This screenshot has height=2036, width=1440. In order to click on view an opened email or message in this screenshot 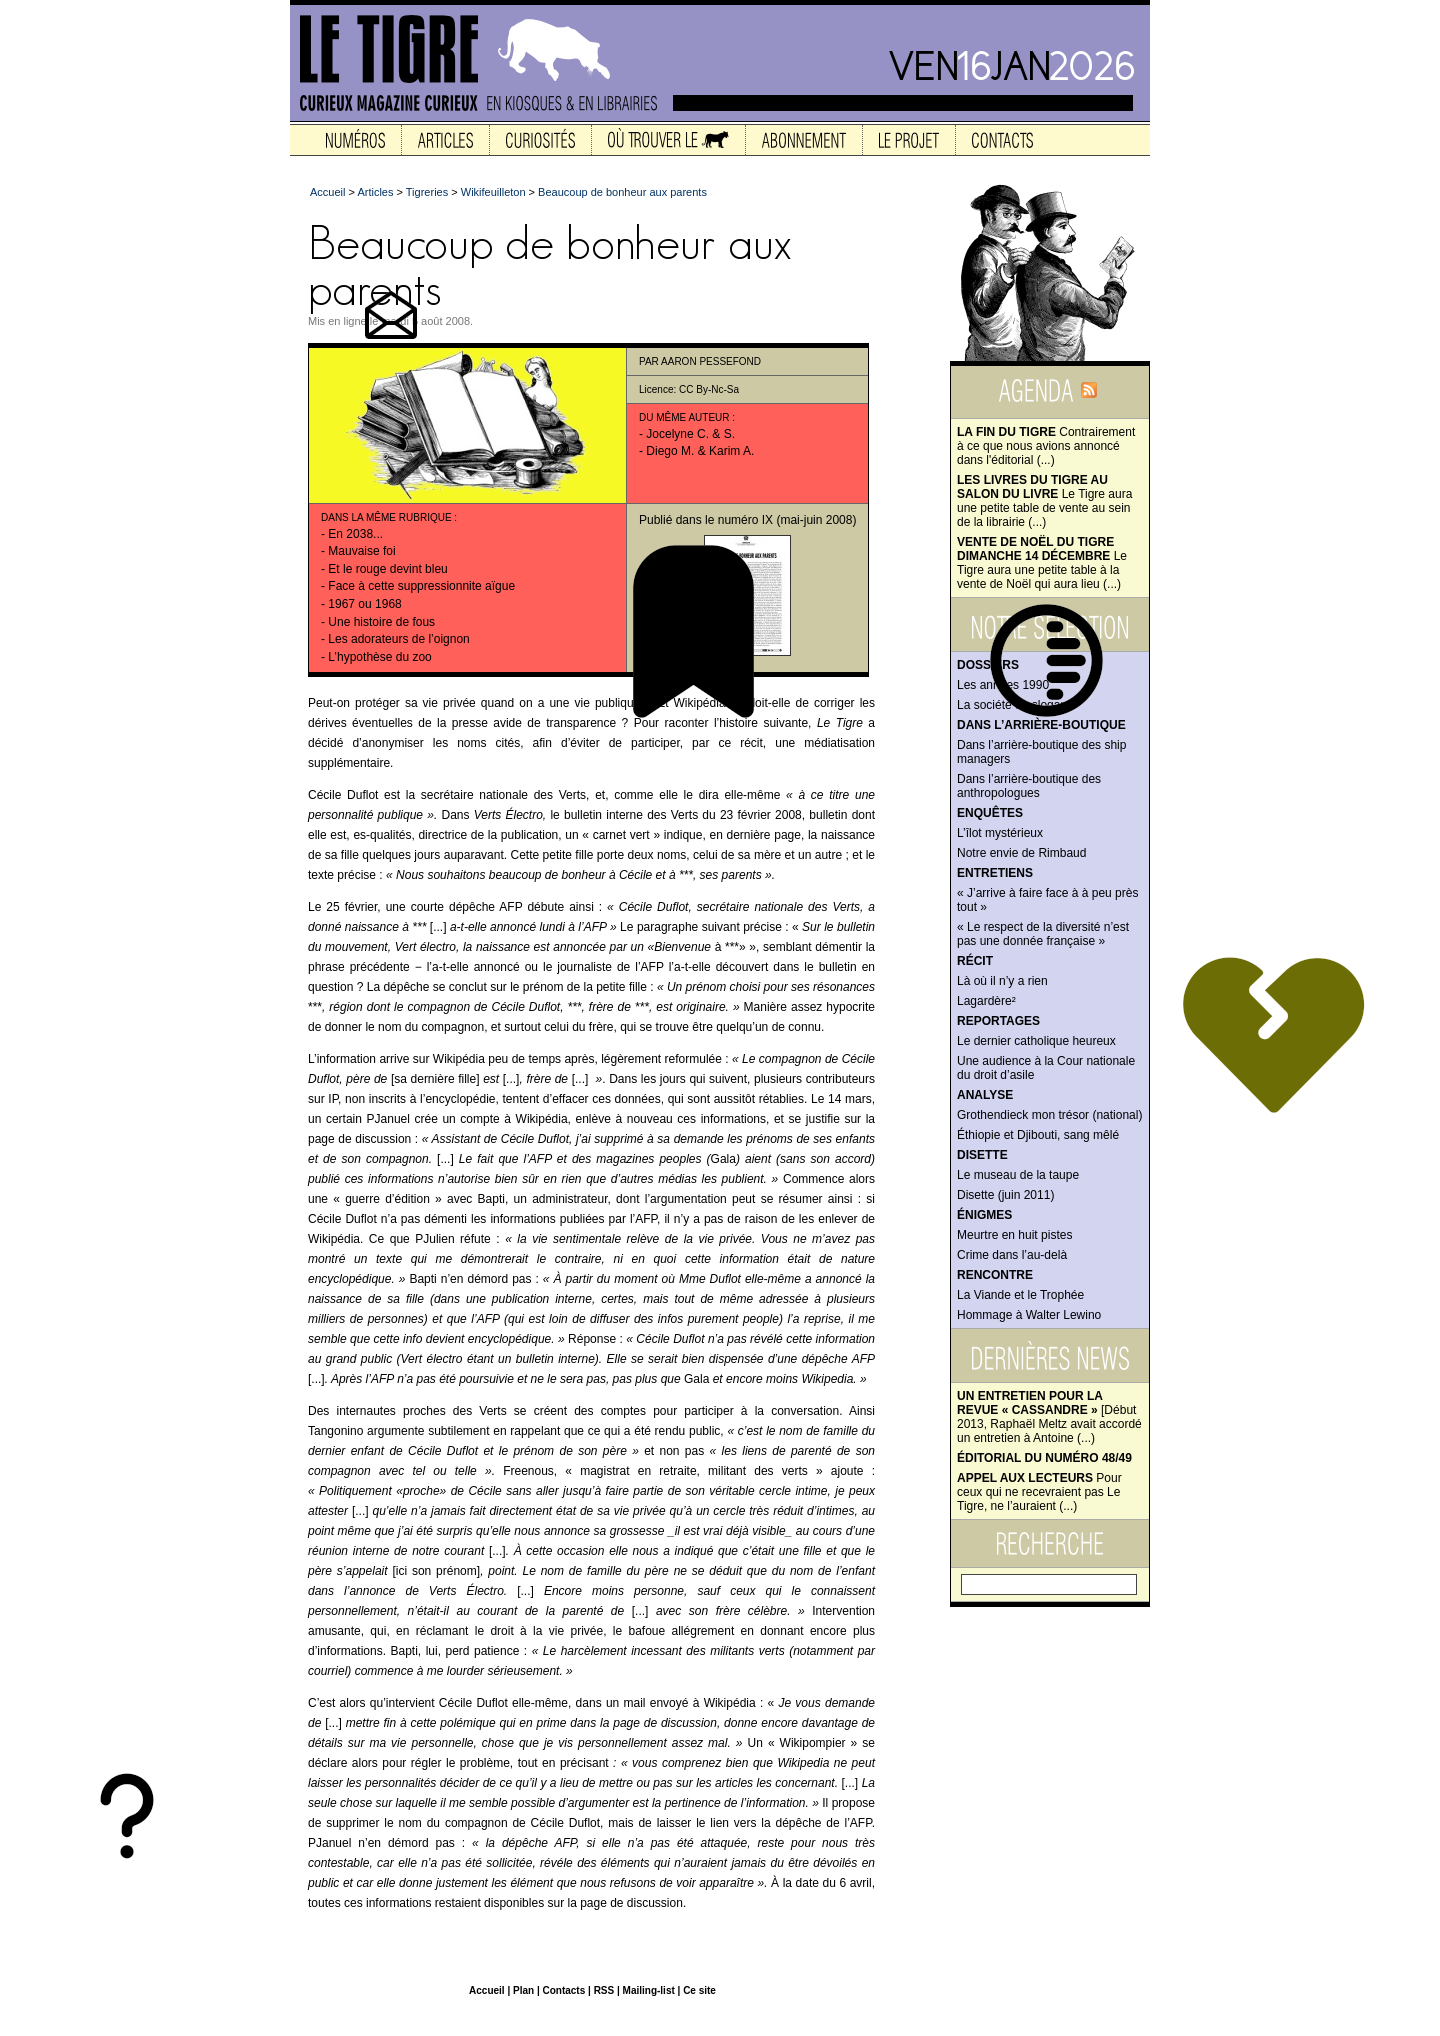, I will do `click(391, 317)`.